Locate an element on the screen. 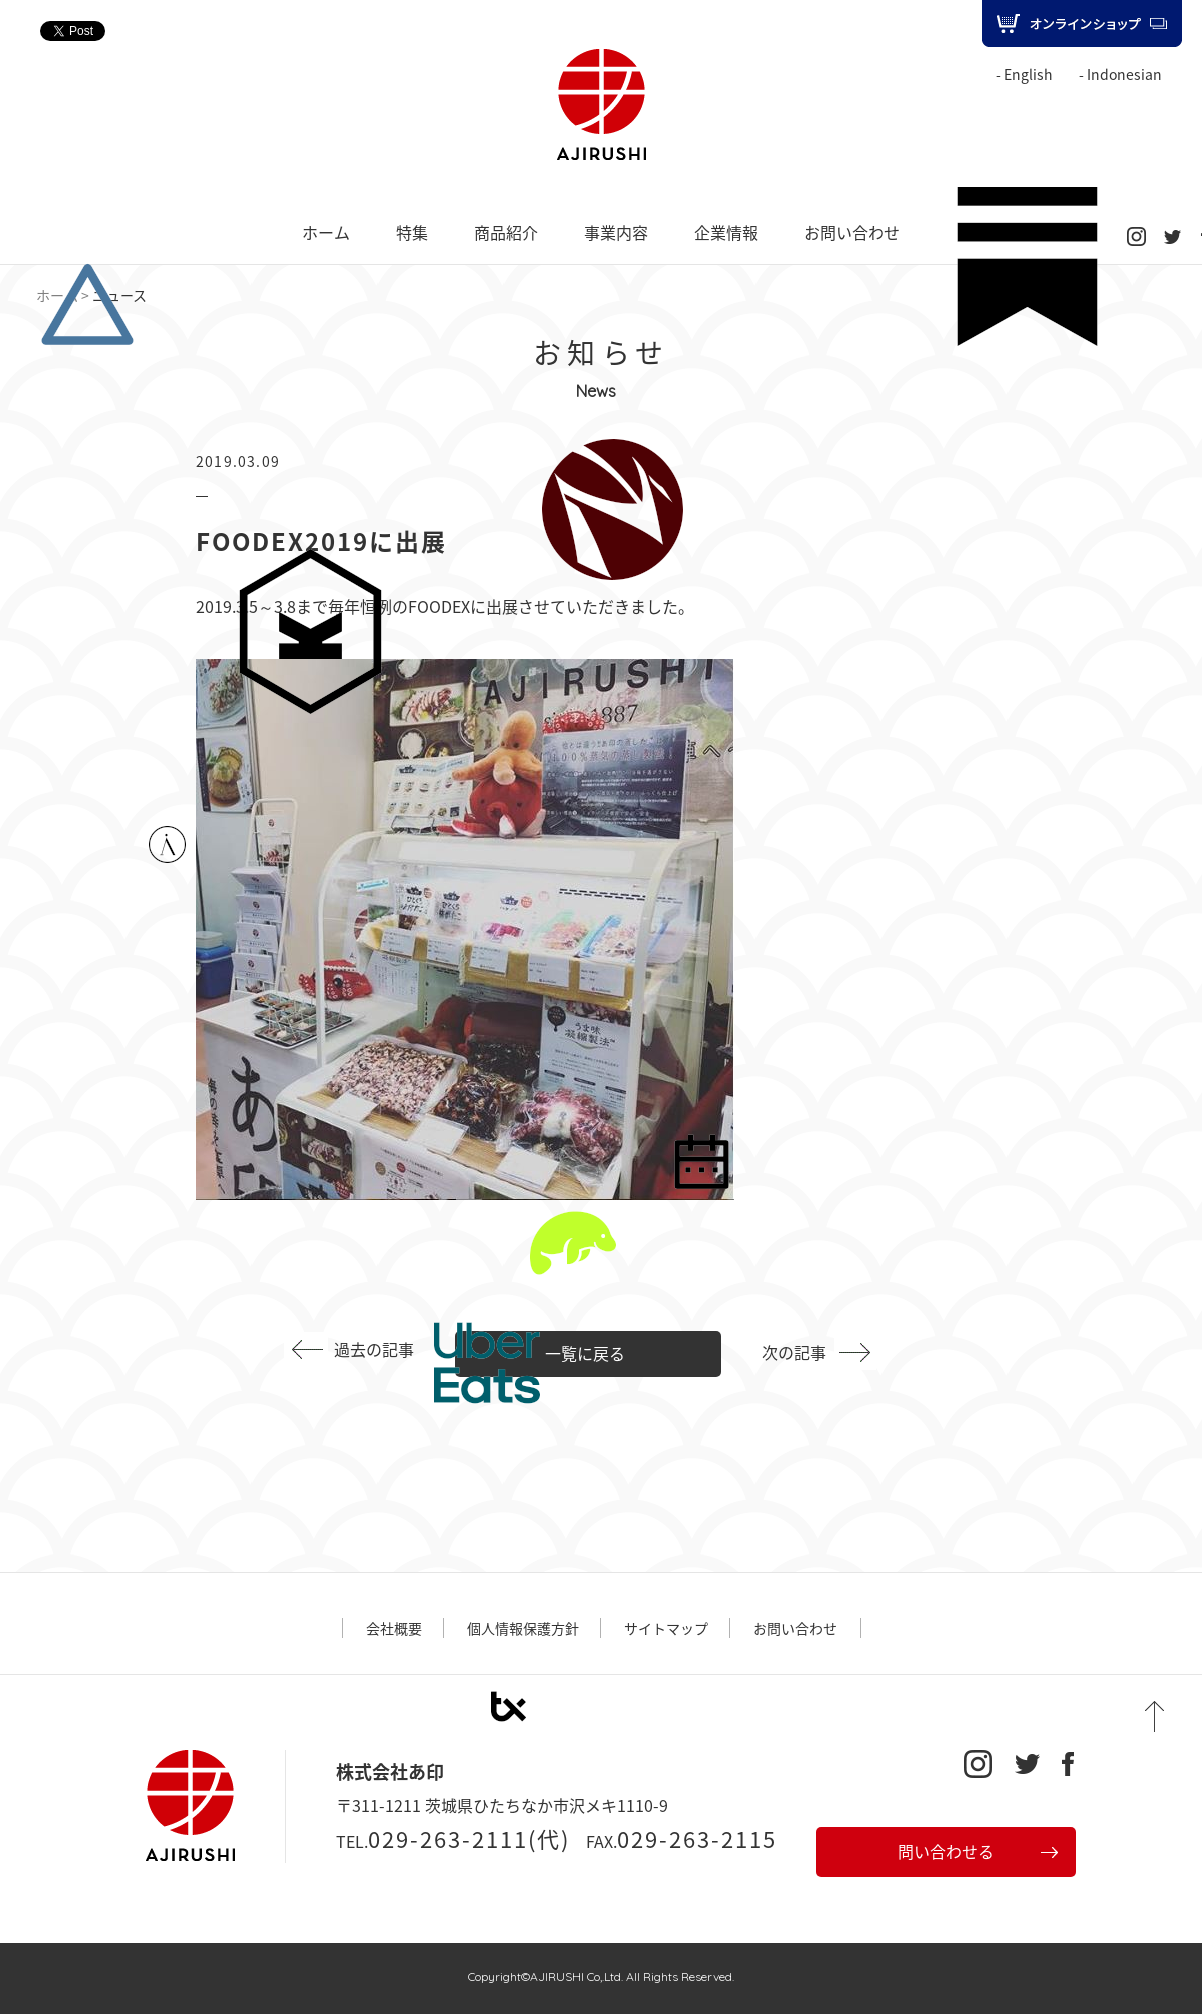 The height and width of the screenshot is (2014, 1202). view calendar or schedule is located at coordinates (701, 1164).